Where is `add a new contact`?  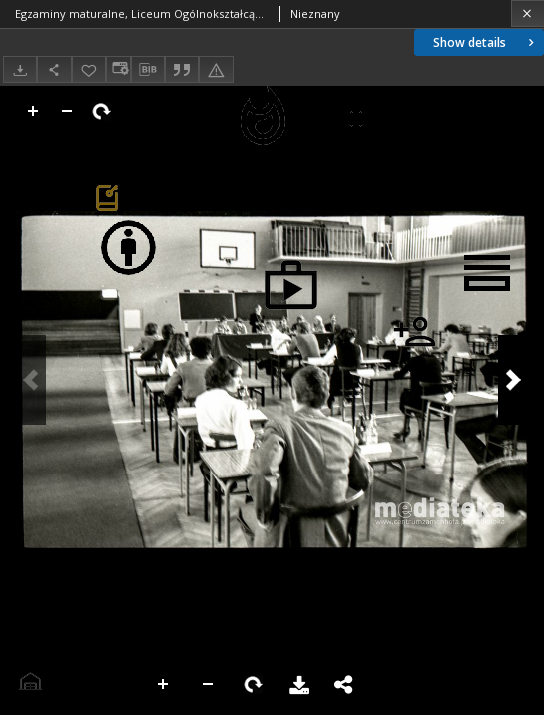 add a new contact is located at coordinates (414, 331).